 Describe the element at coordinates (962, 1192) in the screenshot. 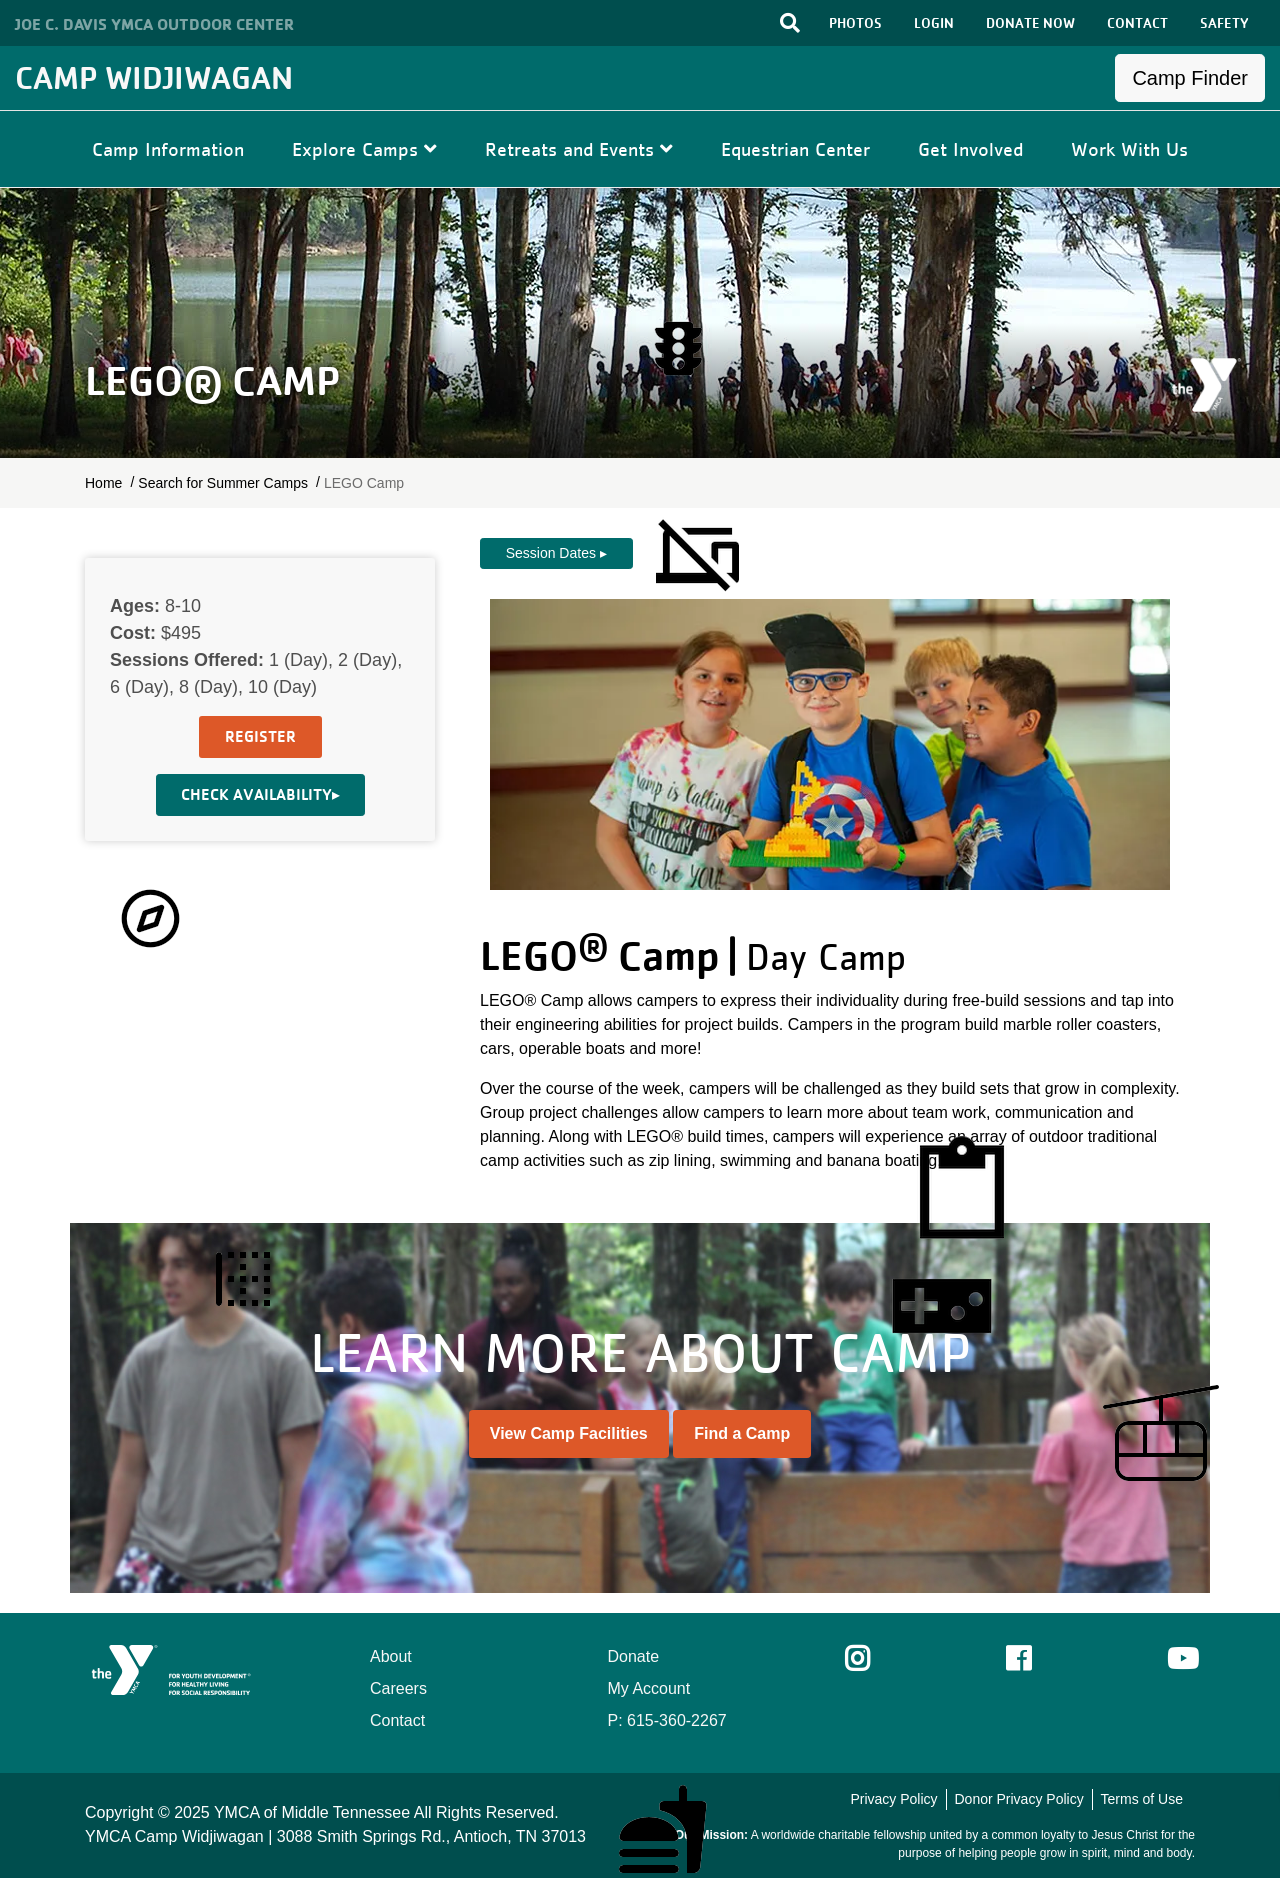

I see `paste content from clipboard` at that location.